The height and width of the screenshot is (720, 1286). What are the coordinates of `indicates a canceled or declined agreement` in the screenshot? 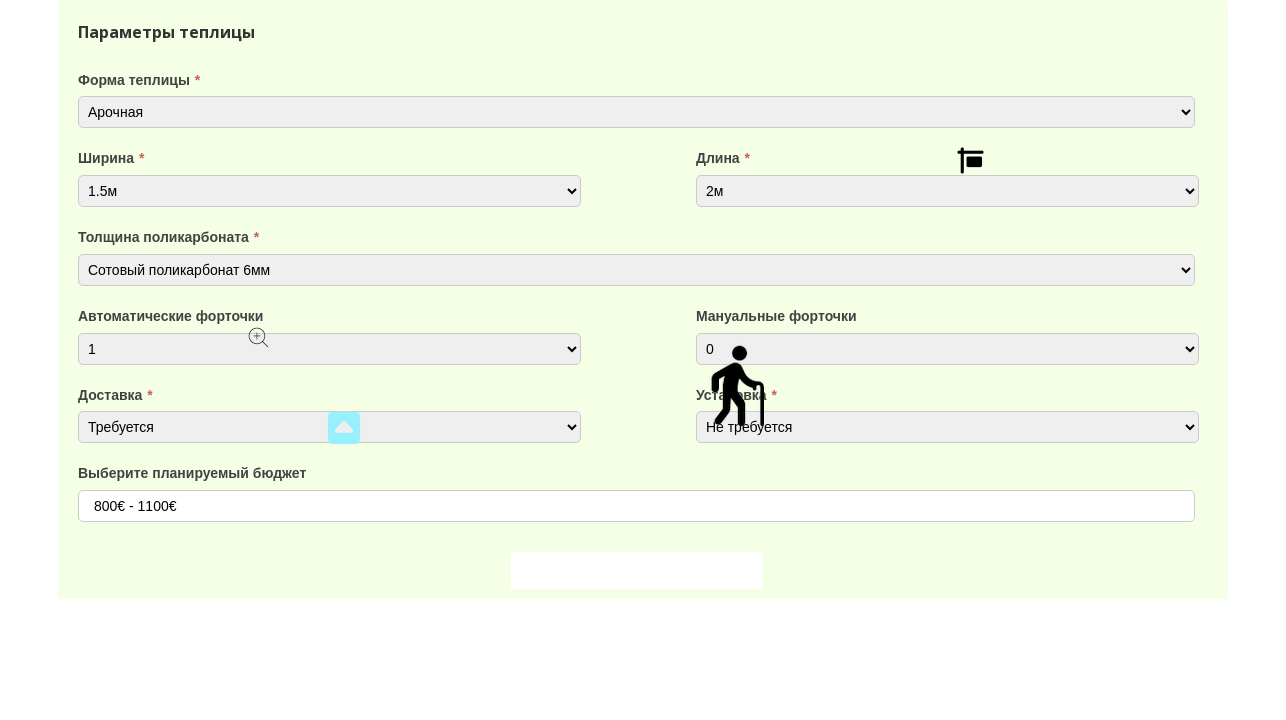 It's located at (957, 643).